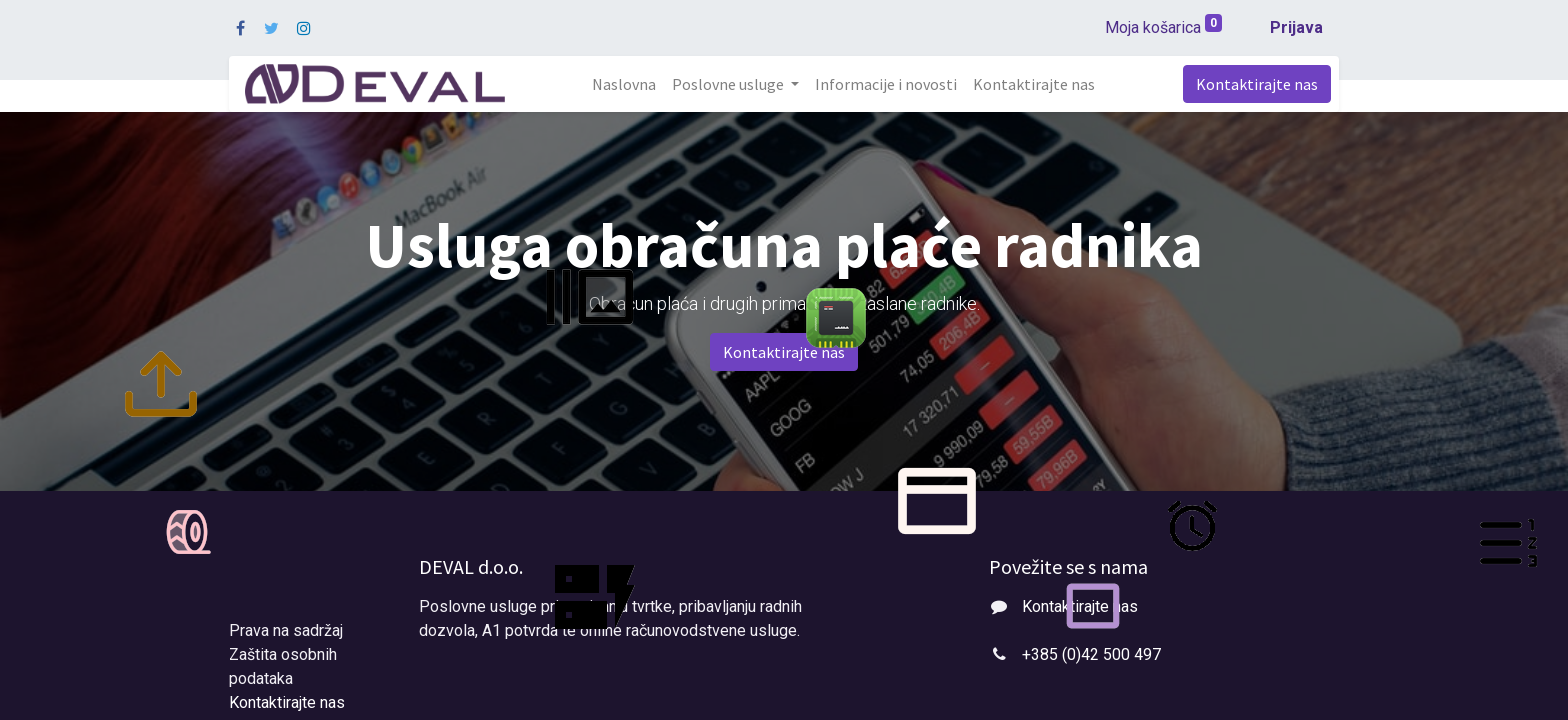 Image resolution: width=1568 pixels, height=720 pixels. I want to click on represents a container or frame element, so click(1093, 606).